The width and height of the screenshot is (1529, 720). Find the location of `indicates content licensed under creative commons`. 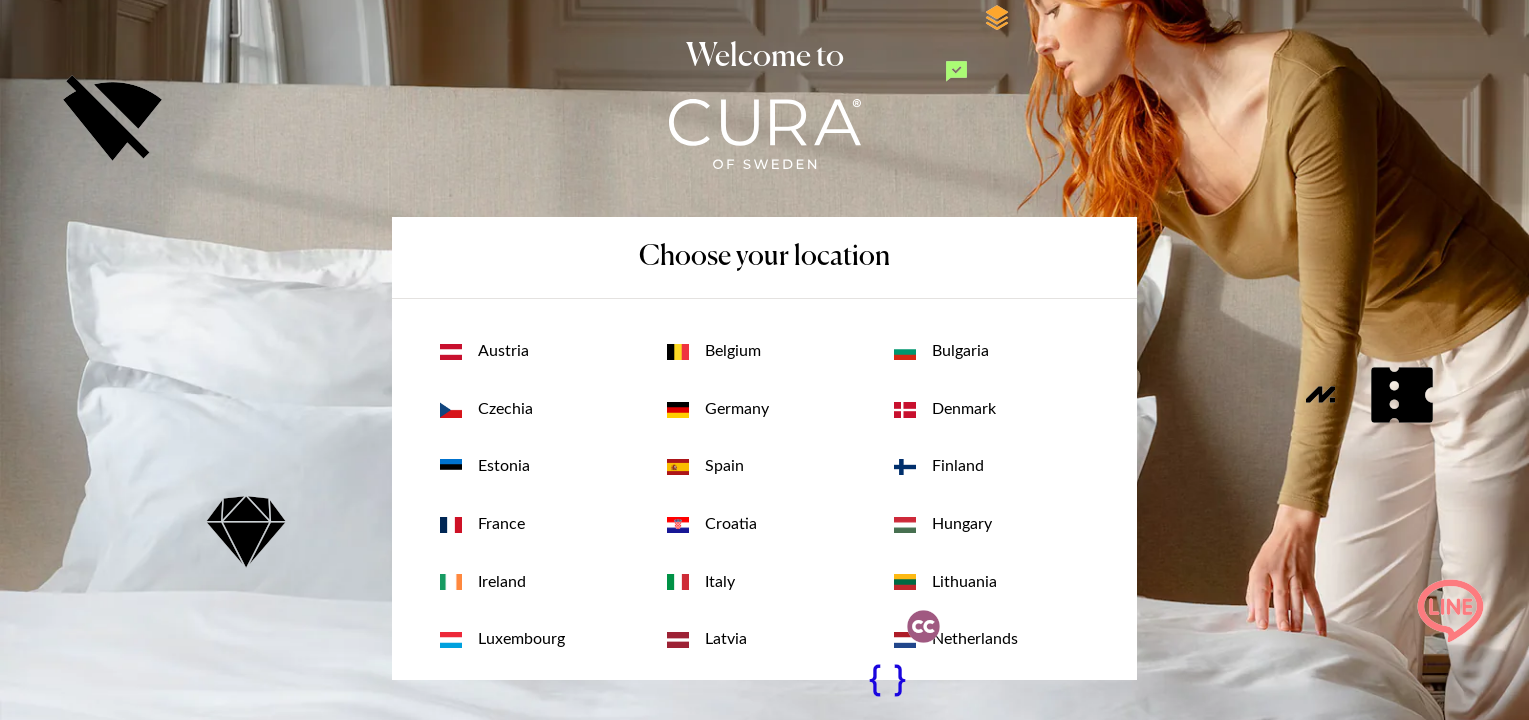

indicates content licensed under creative commons is located at coordinates (923, 626).